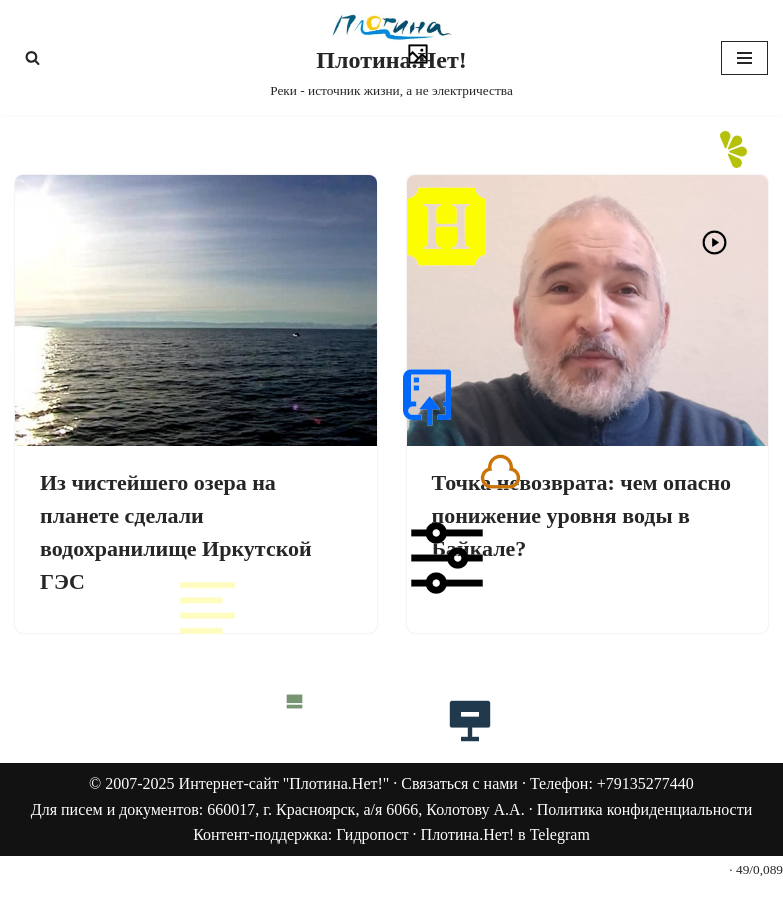 Image resolution: width=783 pixels, height=912 pixels. I want to click on adjust audio or equalizer settings, so click(447, 558).